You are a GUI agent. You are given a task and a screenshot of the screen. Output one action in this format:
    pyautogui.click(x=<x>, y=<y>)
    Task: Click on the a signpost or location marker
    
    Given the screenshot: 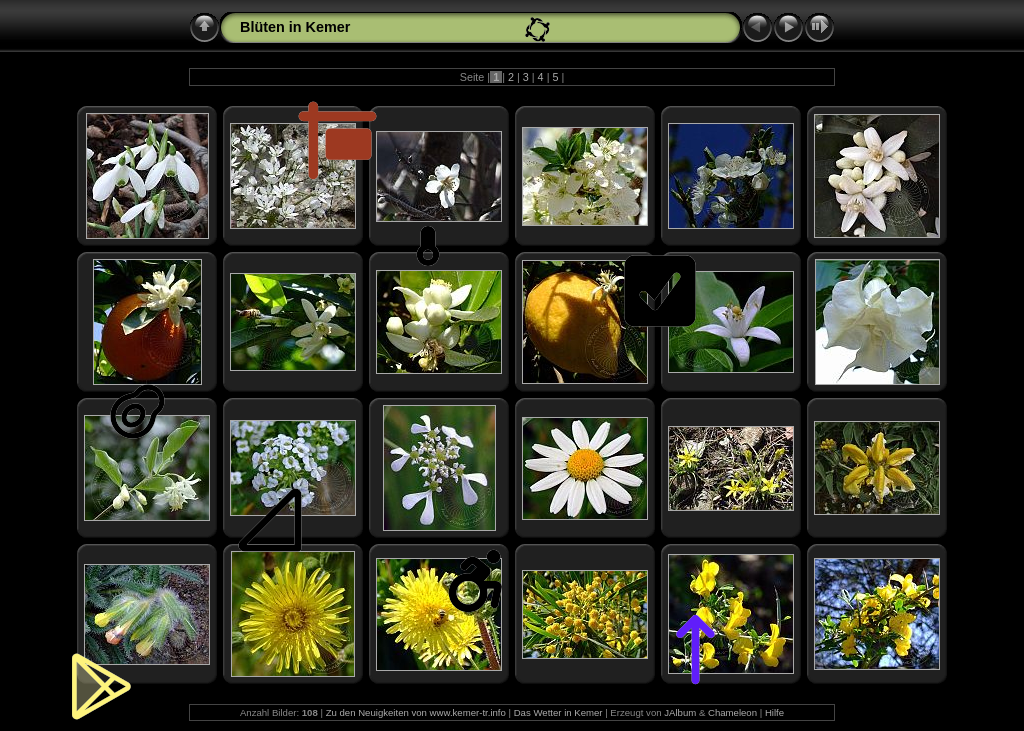 What is the action you would take?
    pyautogui.click(x=337, y=140)
    